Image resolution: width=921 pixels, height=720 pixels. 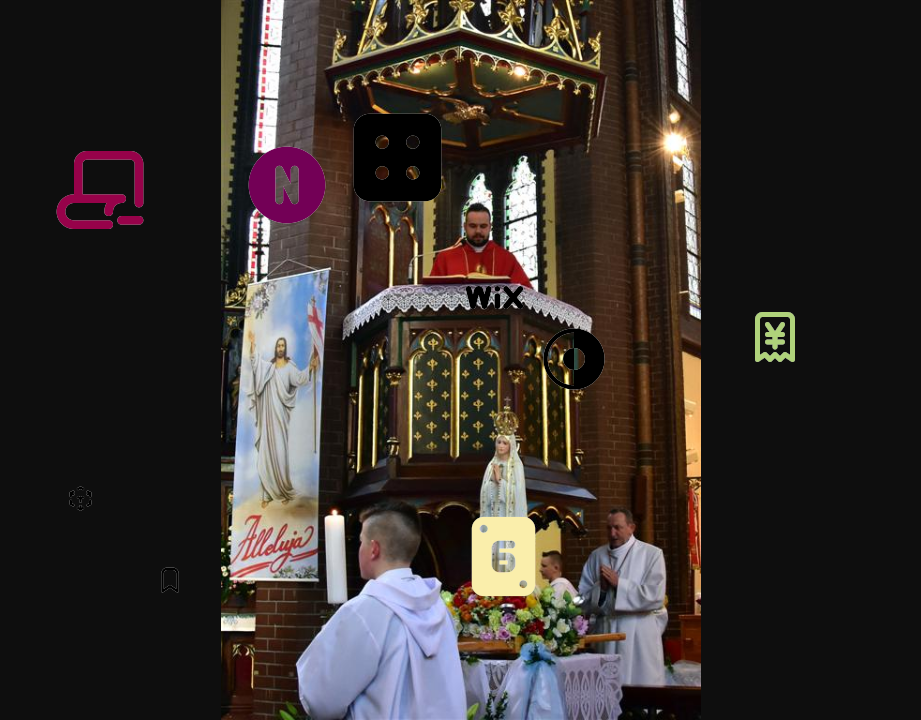 What do you see at coordinates (100, 190) in the screenshot?
I see `remove a script or code file` at bounding box center [100, 190].